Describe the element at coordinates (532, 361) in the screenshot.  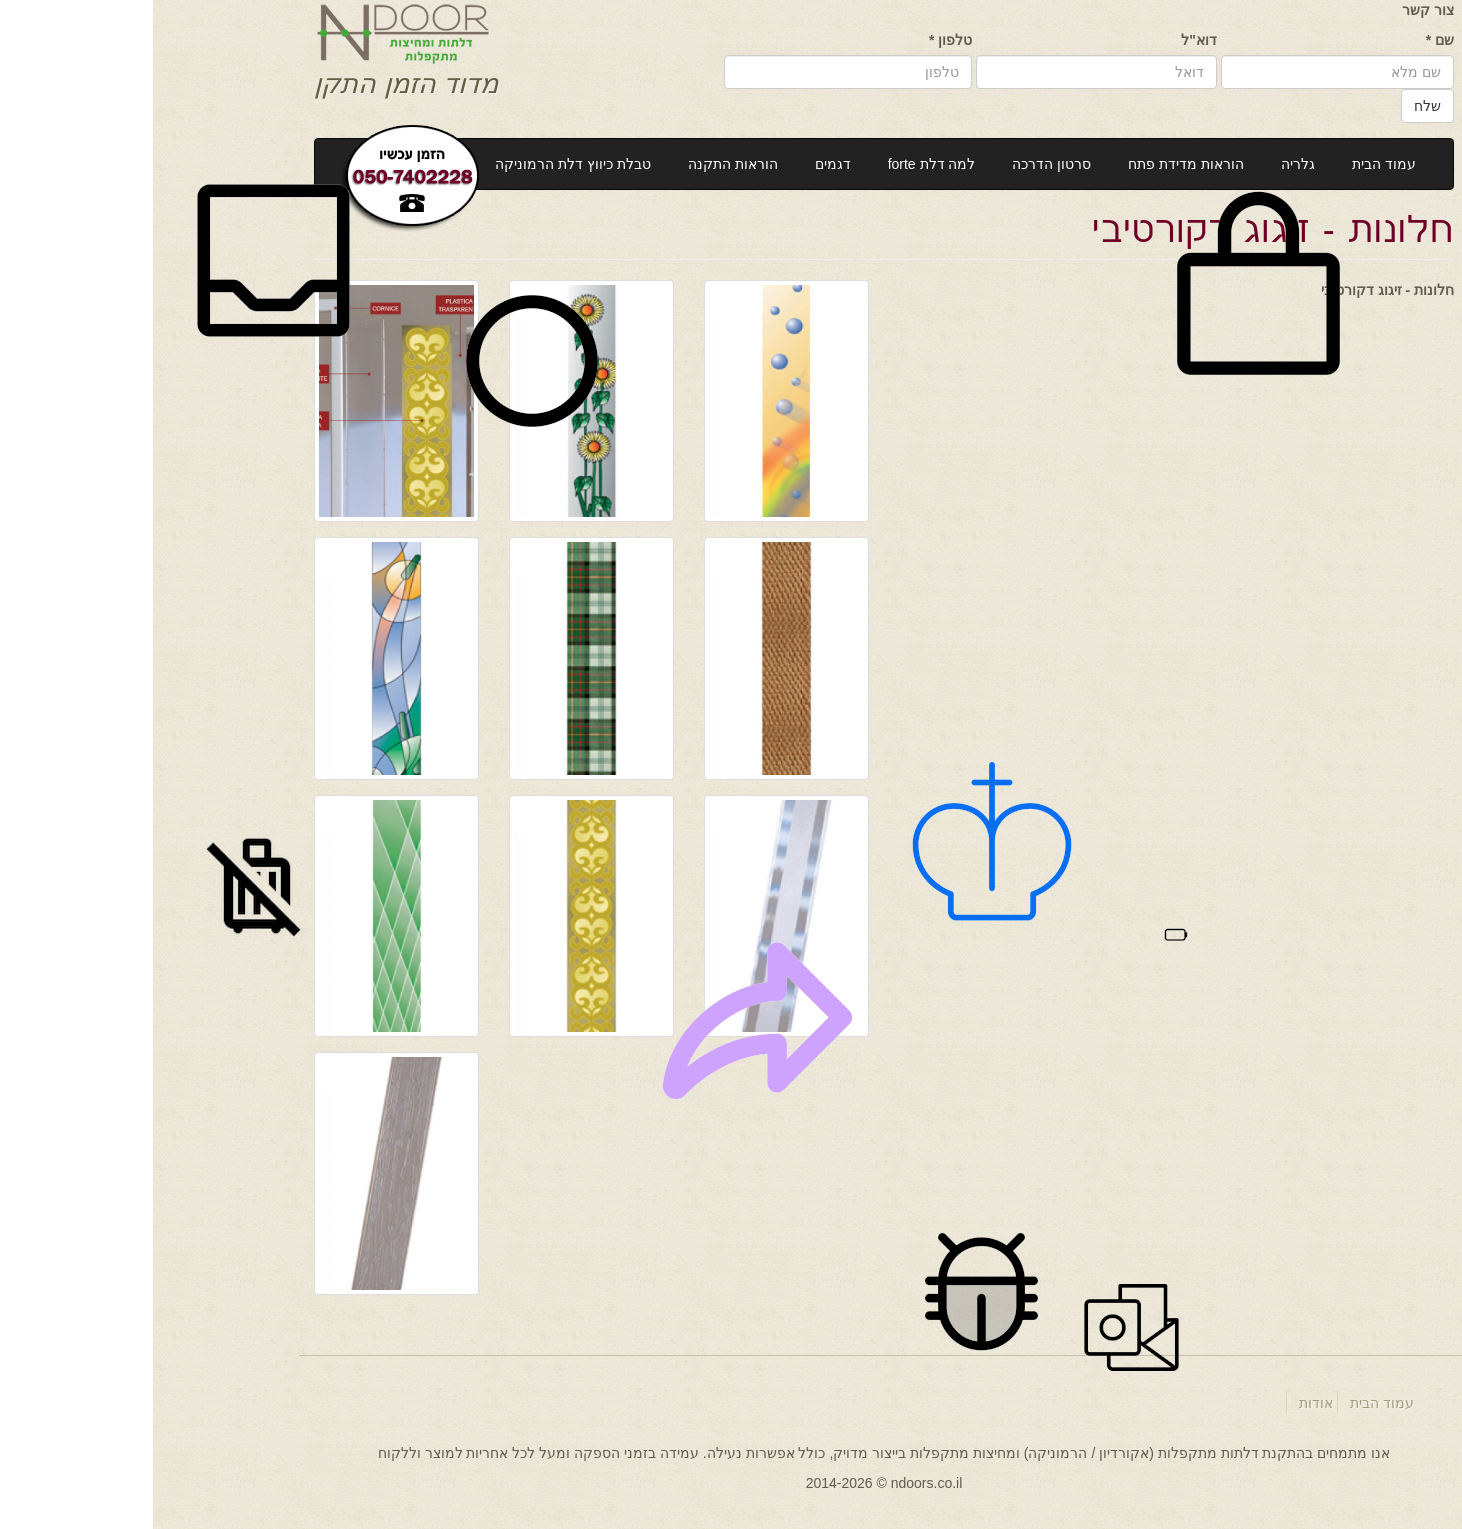
I see `indicates dry clean only care instruction` at that location.